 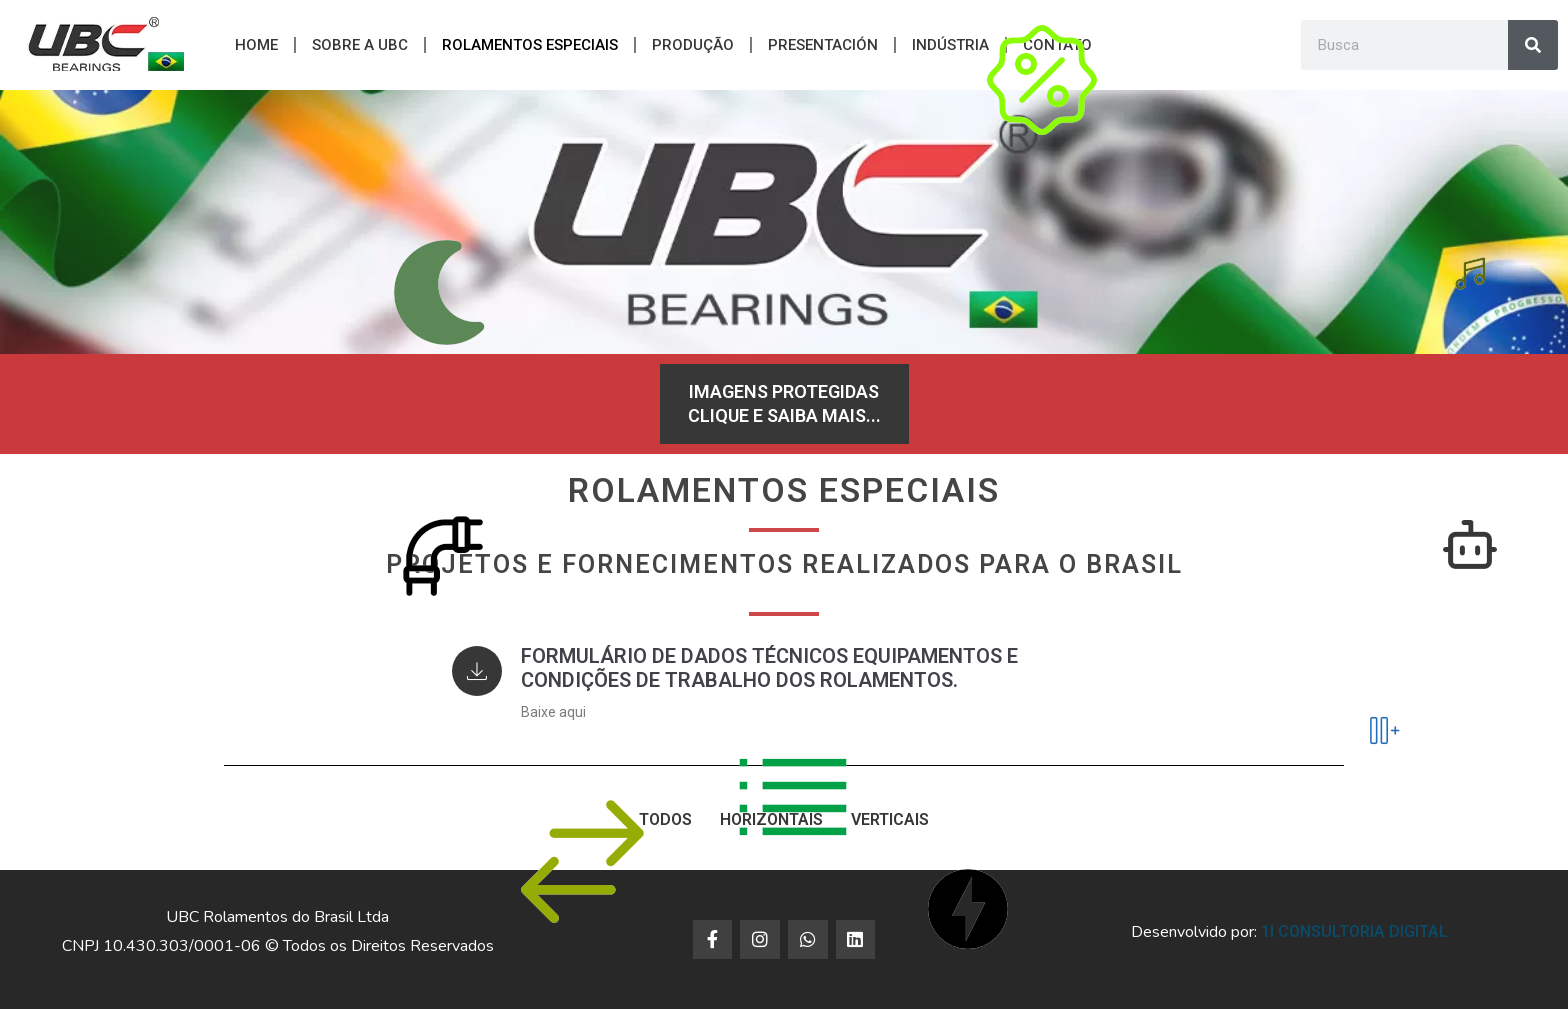 What do you see at coordinates (1042, 80) in the screenshot?
I see `view available discounts or promotions` at bounding box center [1042, 80].